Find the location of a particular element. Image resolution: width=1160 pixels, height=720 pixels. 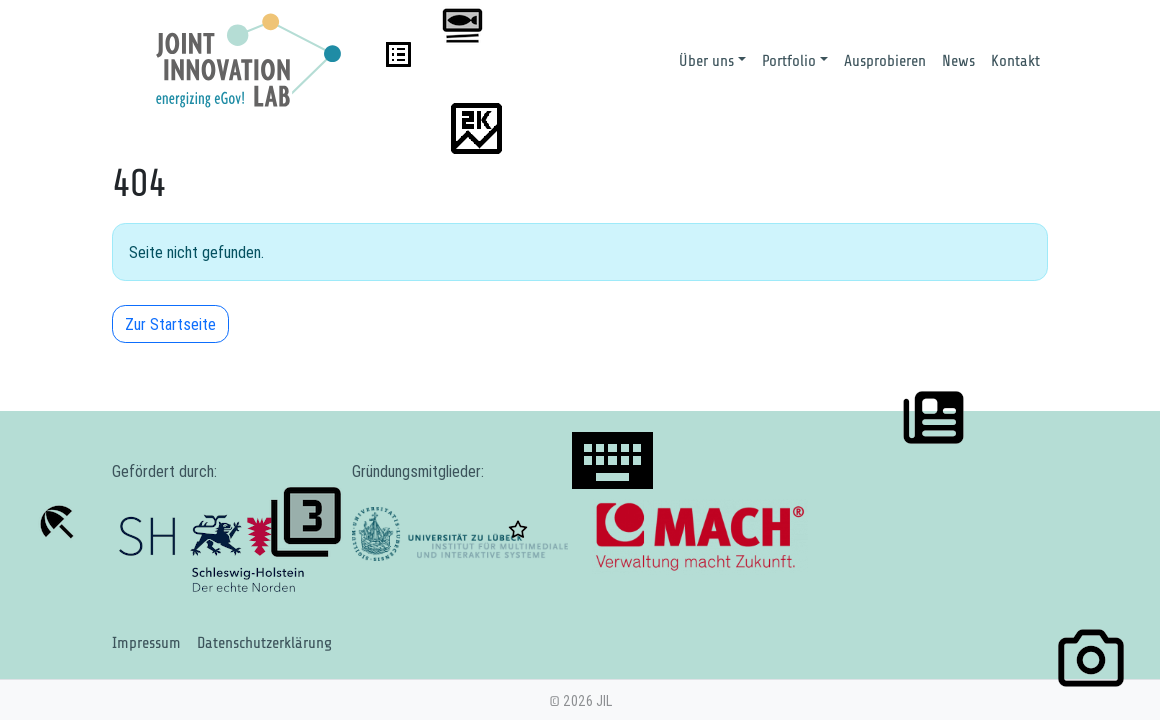

select filter option 3 is located at coordinates (306, 522).